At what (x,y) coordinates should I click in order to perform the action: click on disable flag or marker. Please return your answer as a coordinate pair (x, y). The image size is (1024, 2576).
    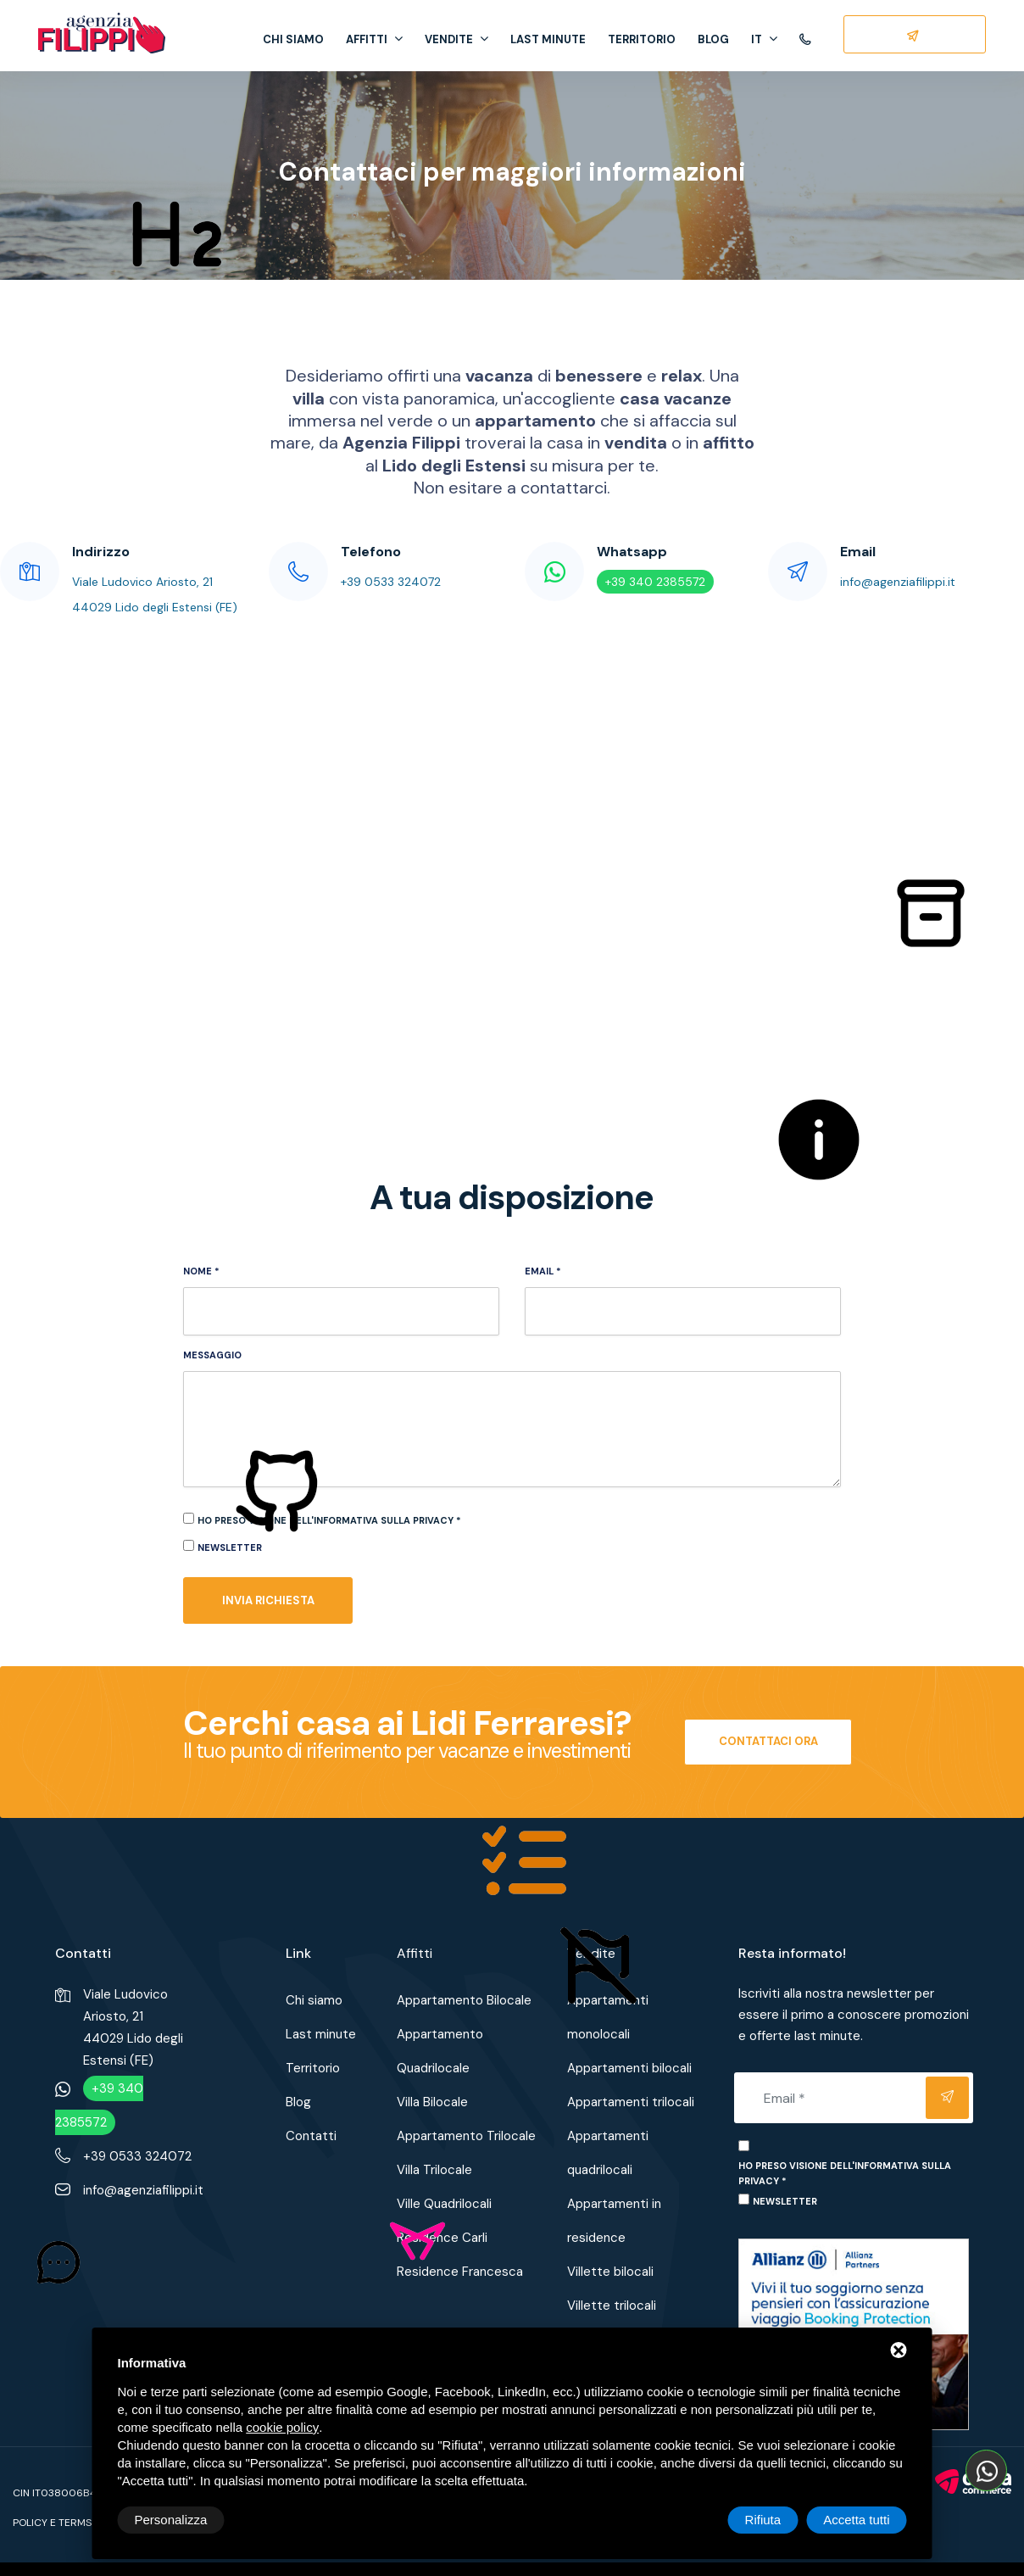
    Looking at the image, I should click on (598, 1965).